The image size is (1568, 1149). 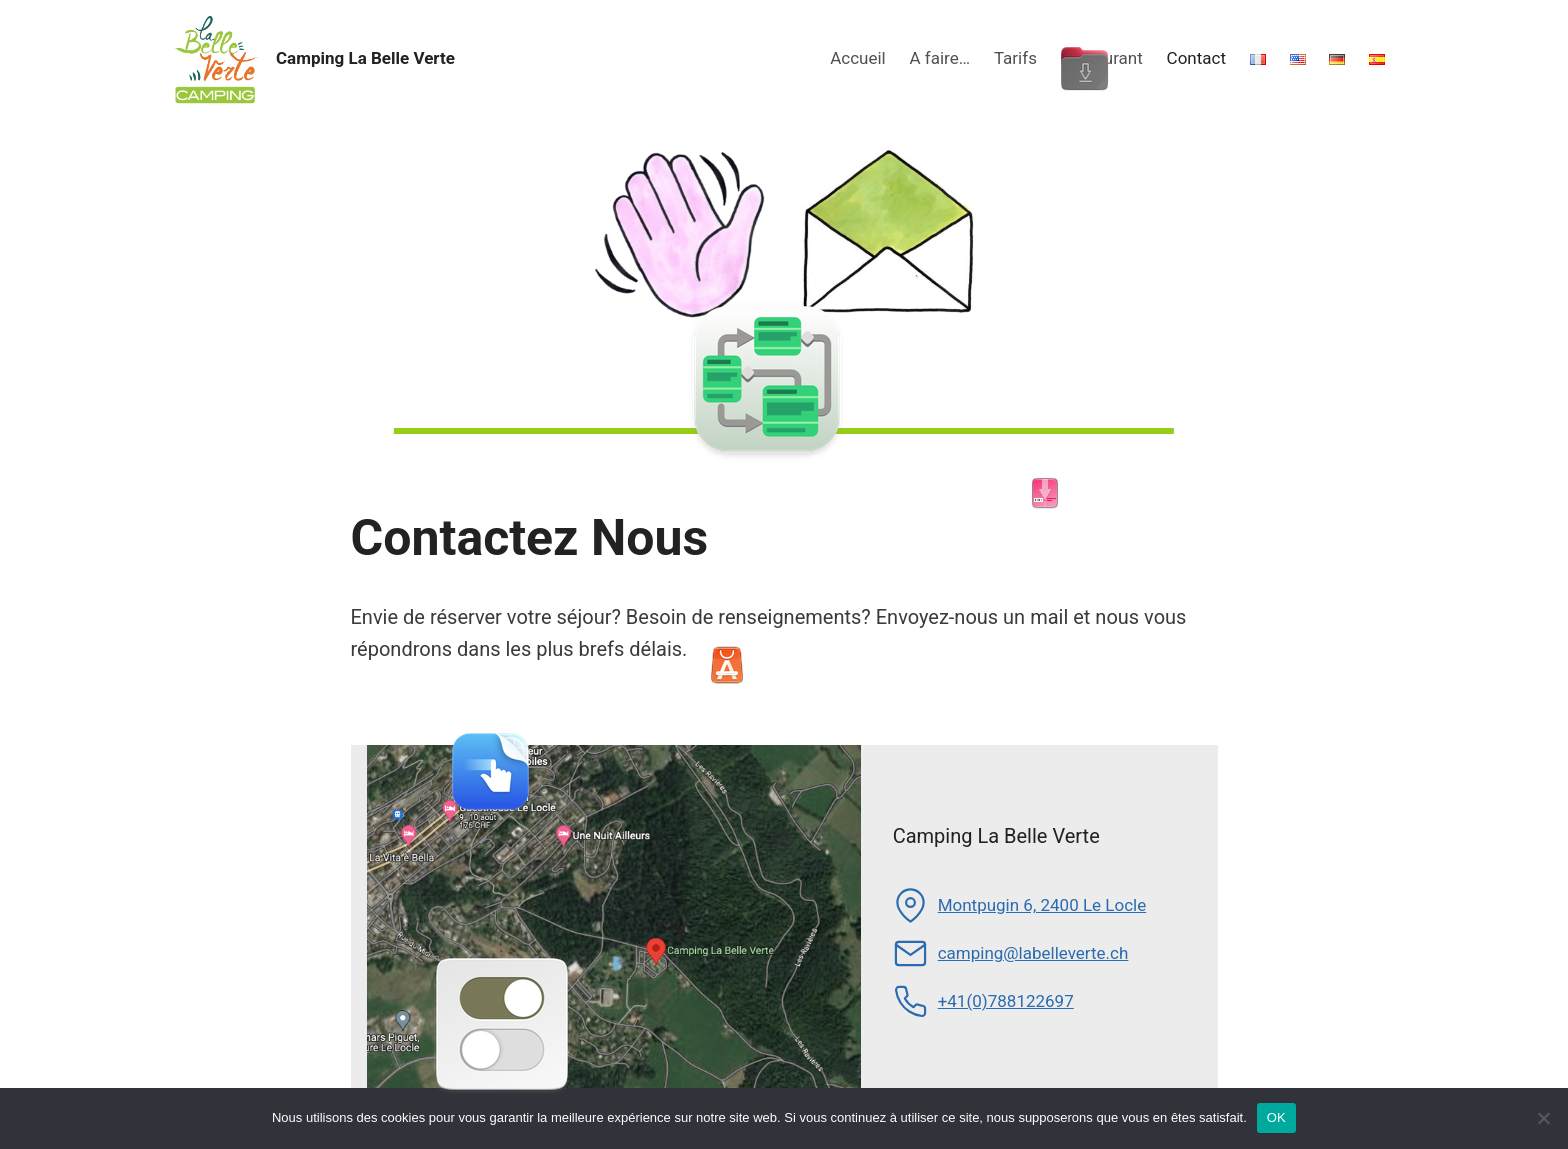 I want to click on open the app center to browse and install applications, so click(x=727, y=665).